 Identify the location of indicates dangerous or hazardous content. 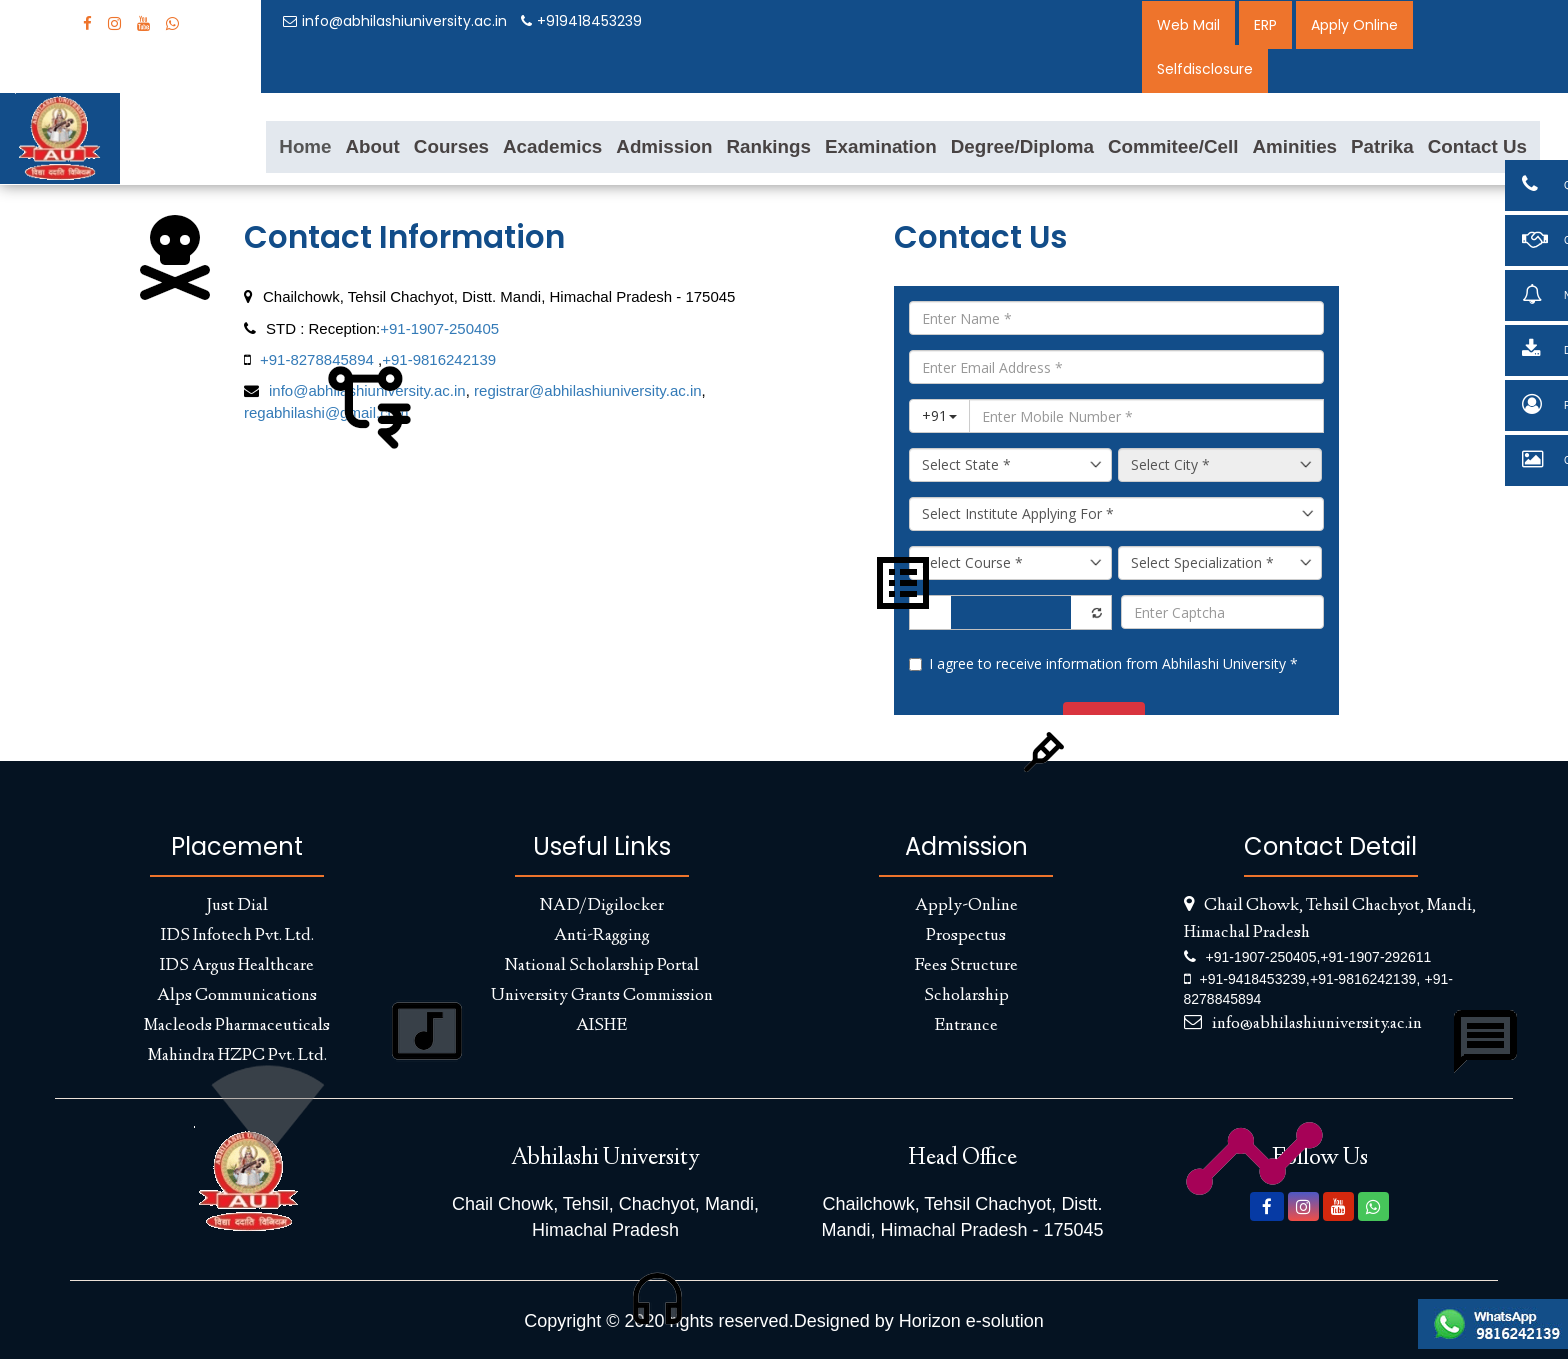
(175, 255).